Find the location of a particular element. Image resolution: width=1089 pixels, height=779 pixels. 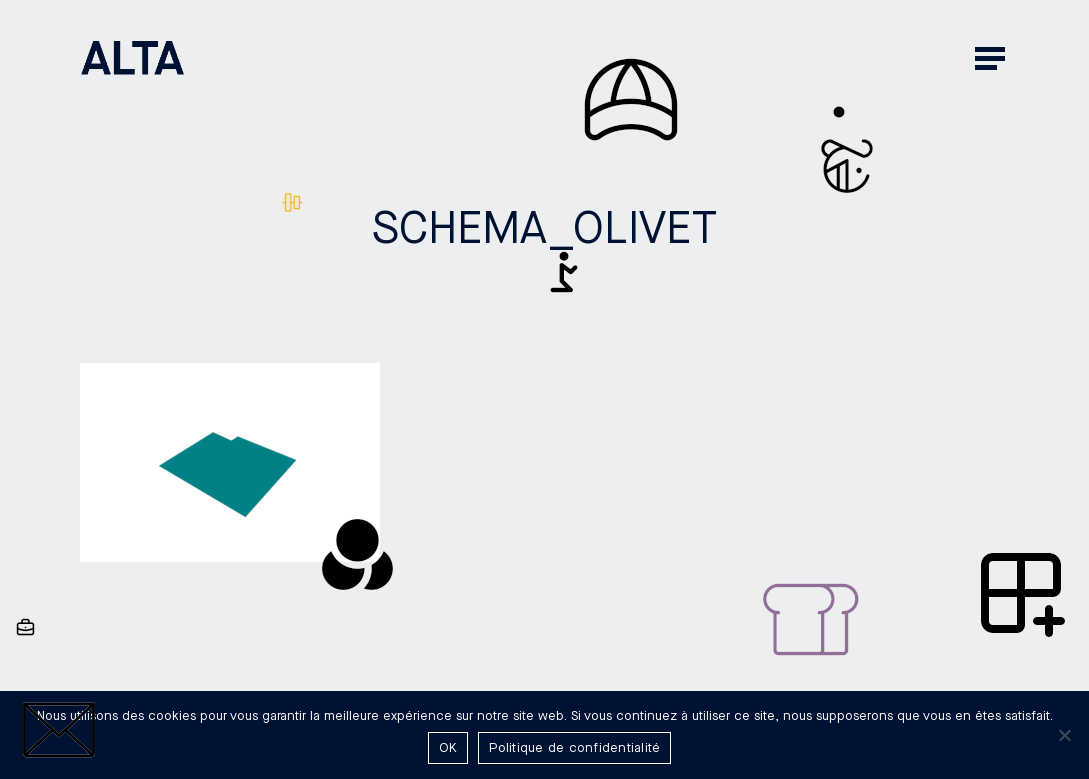

browse hats or headwear category is located at coordinates (631, 105).